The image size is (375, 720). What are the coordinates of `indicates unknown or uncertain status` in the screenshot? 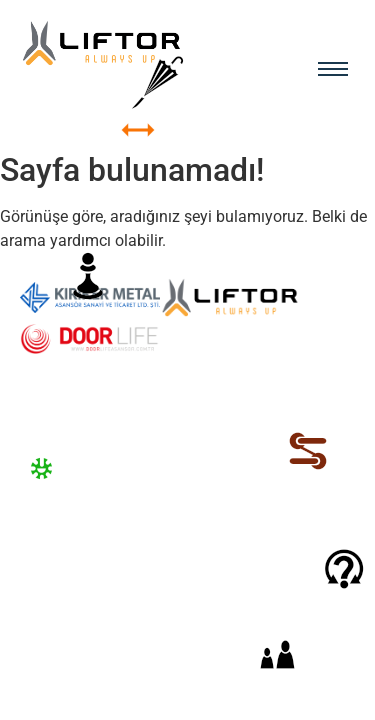 It's located at (344, 569).